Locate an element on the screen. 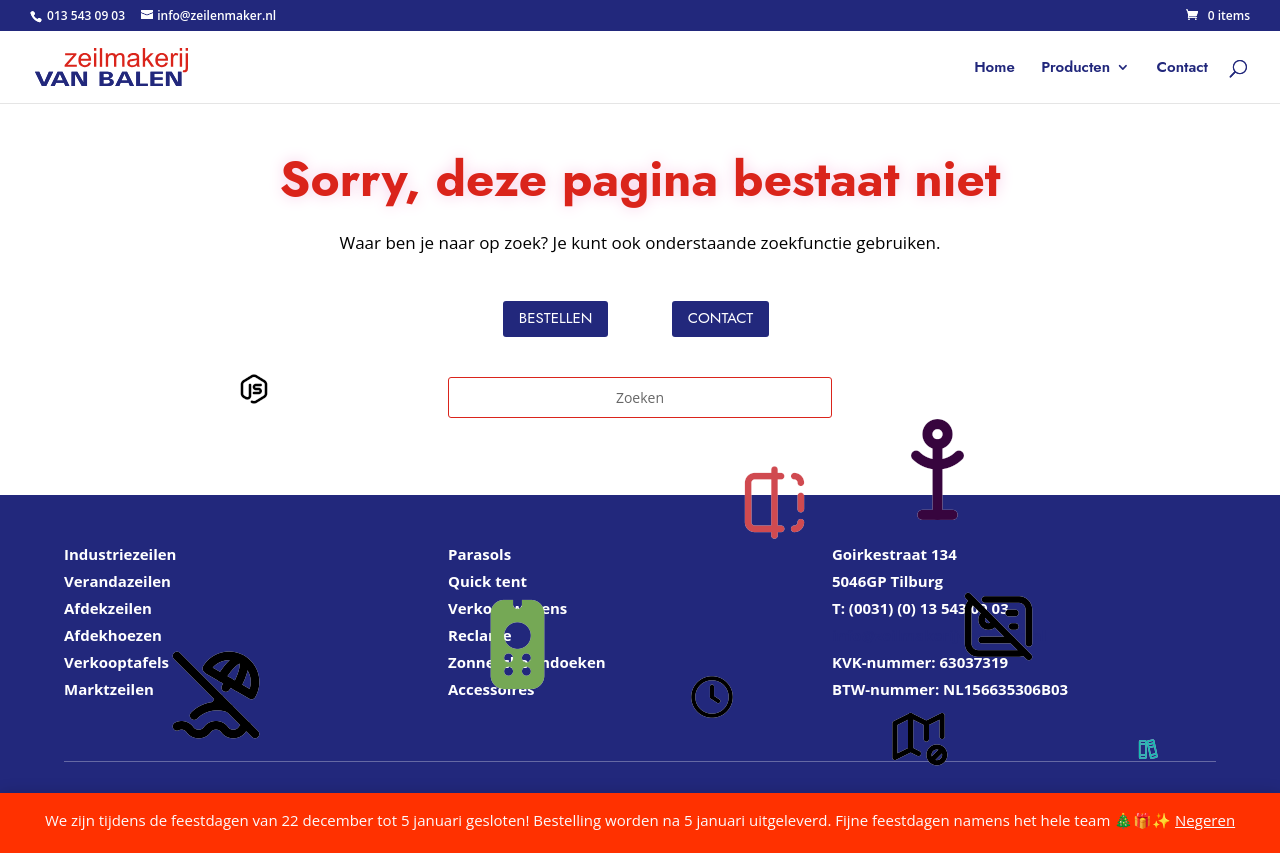 This screenshot has height=853, width=1280. disable identity verification is located at coordinates (998, 626).